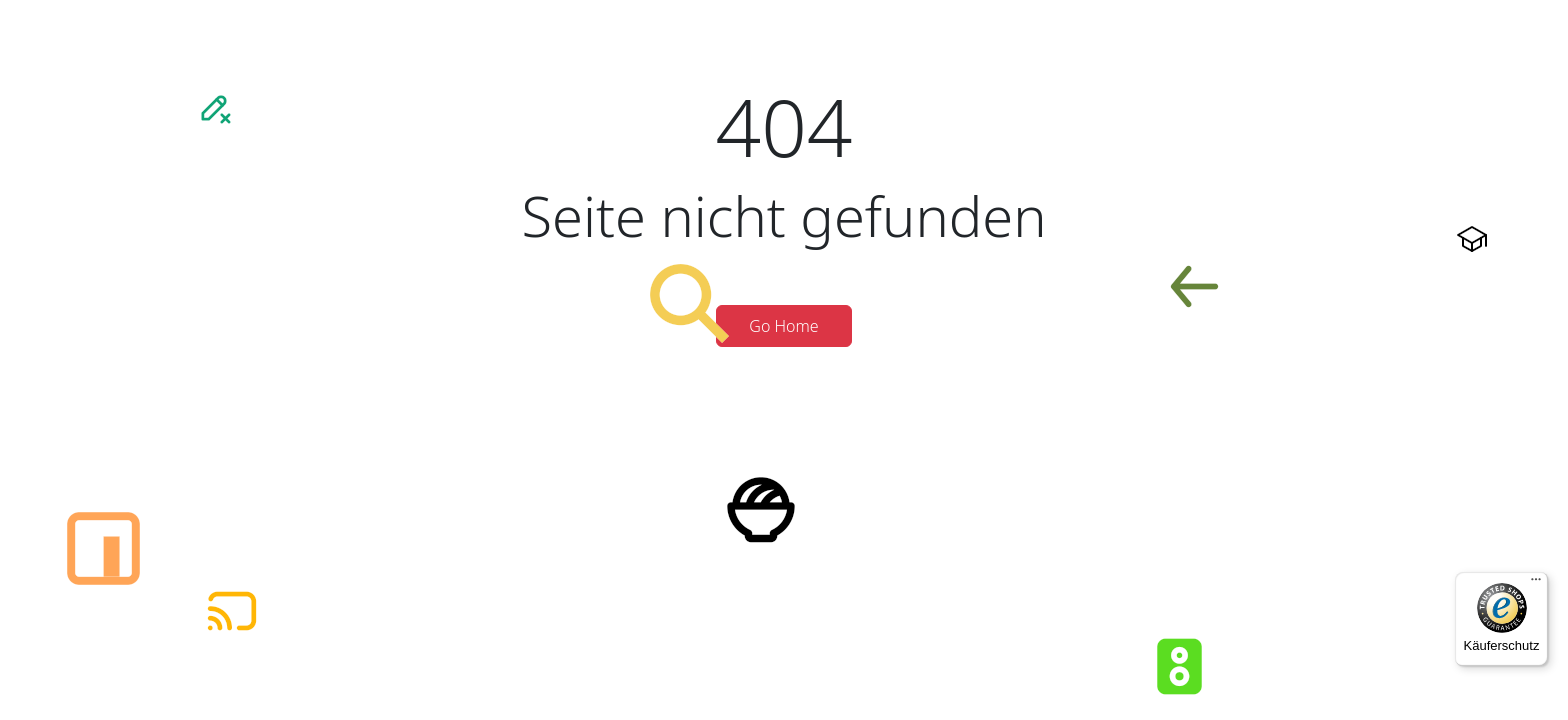 Image resolution: width=1568 pixels, height=720 pixels. Describe the element at coordinates (214, 107) in the screenshot. I see `cancel editing mode` at that location.